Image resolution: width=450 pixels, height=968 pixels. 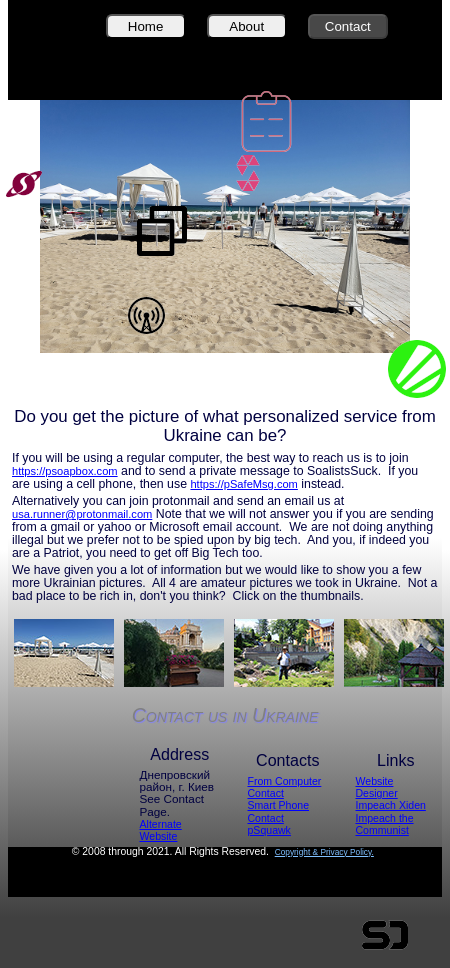 What do you see at coordinates (266, 121) in the screenshot?
I see `react hook form library logo` at bounding box center [266, 121].